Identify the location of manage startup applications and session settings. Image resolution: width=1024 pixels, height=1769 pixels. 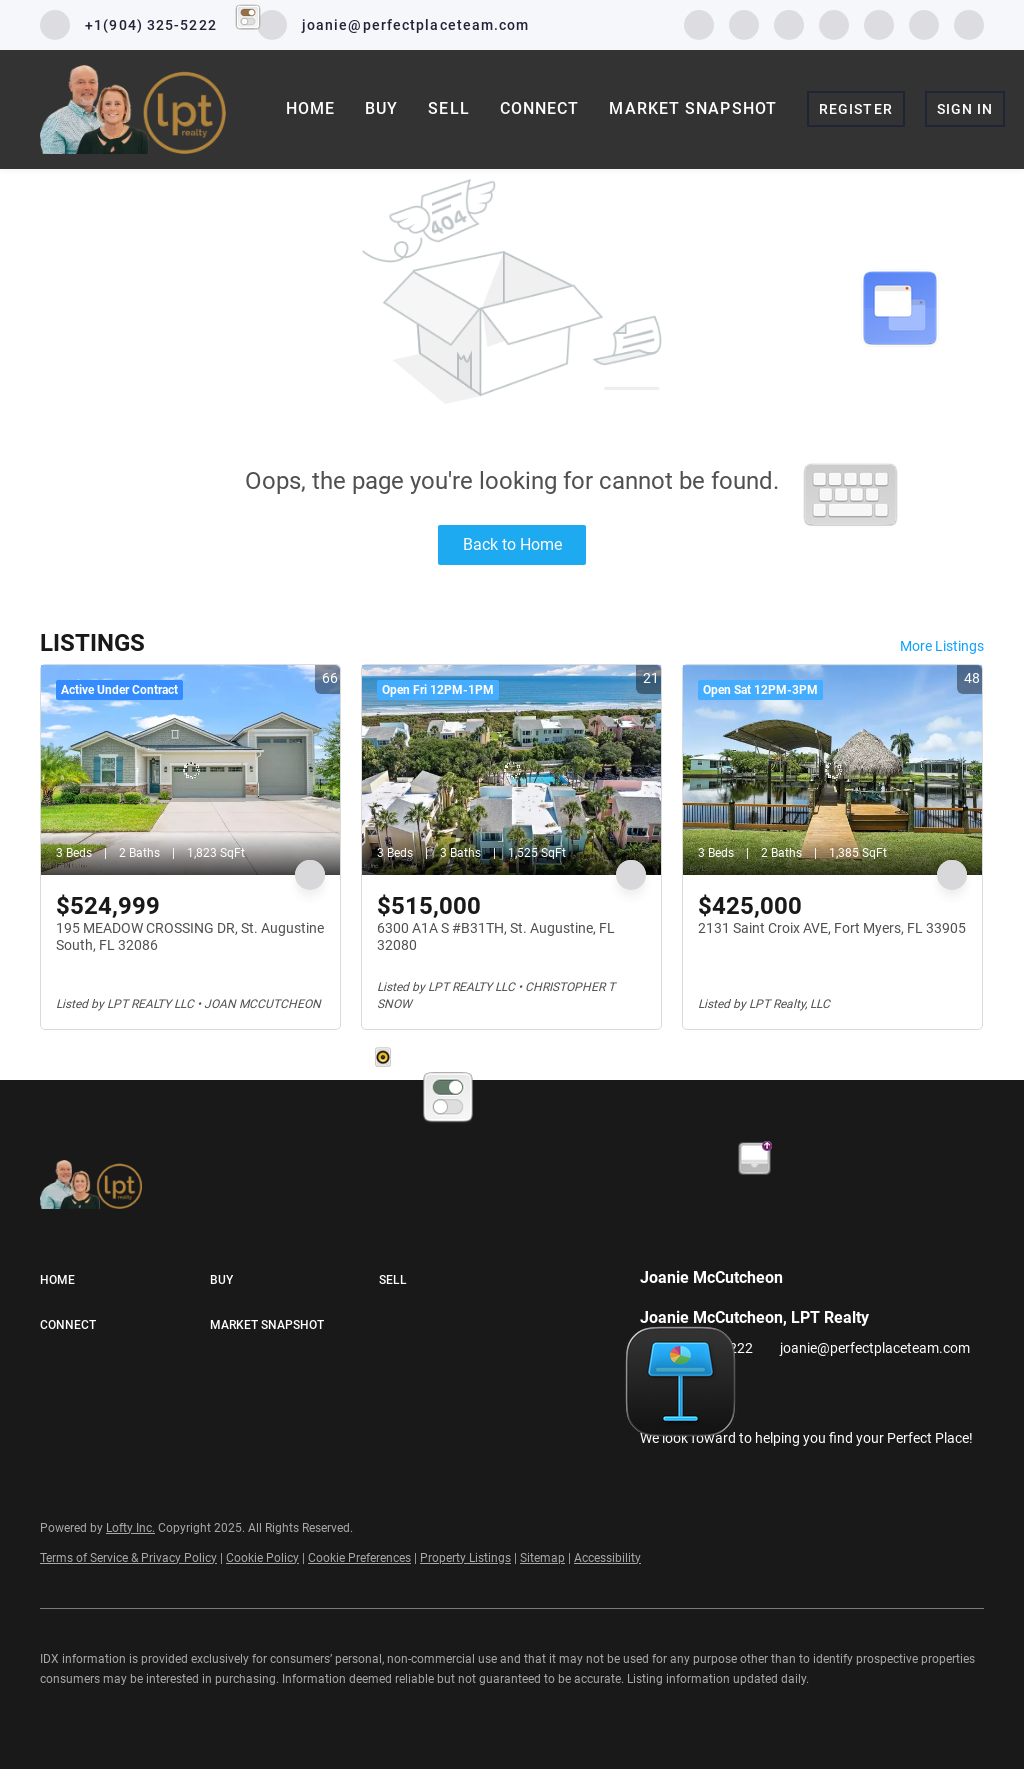
(900, 308).